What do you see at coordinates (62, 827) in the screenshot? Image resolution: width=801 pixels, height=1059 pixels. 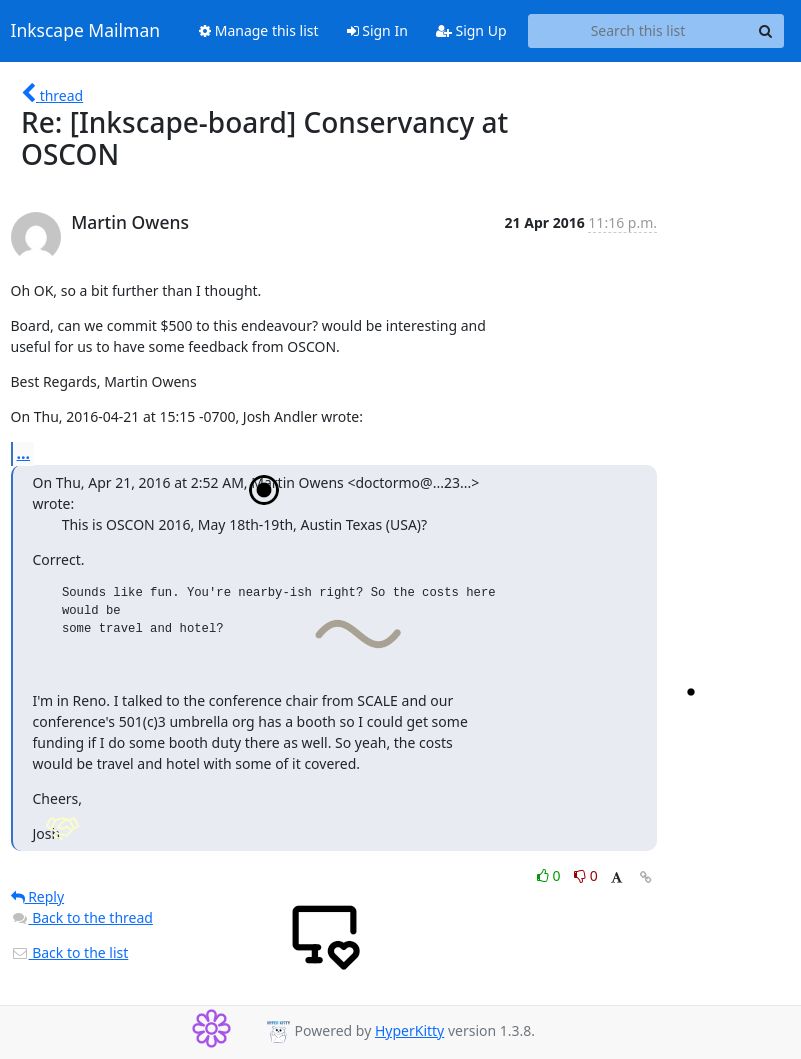 I see `initiate a partnership or collaboration` at bounding box center [62, 827].